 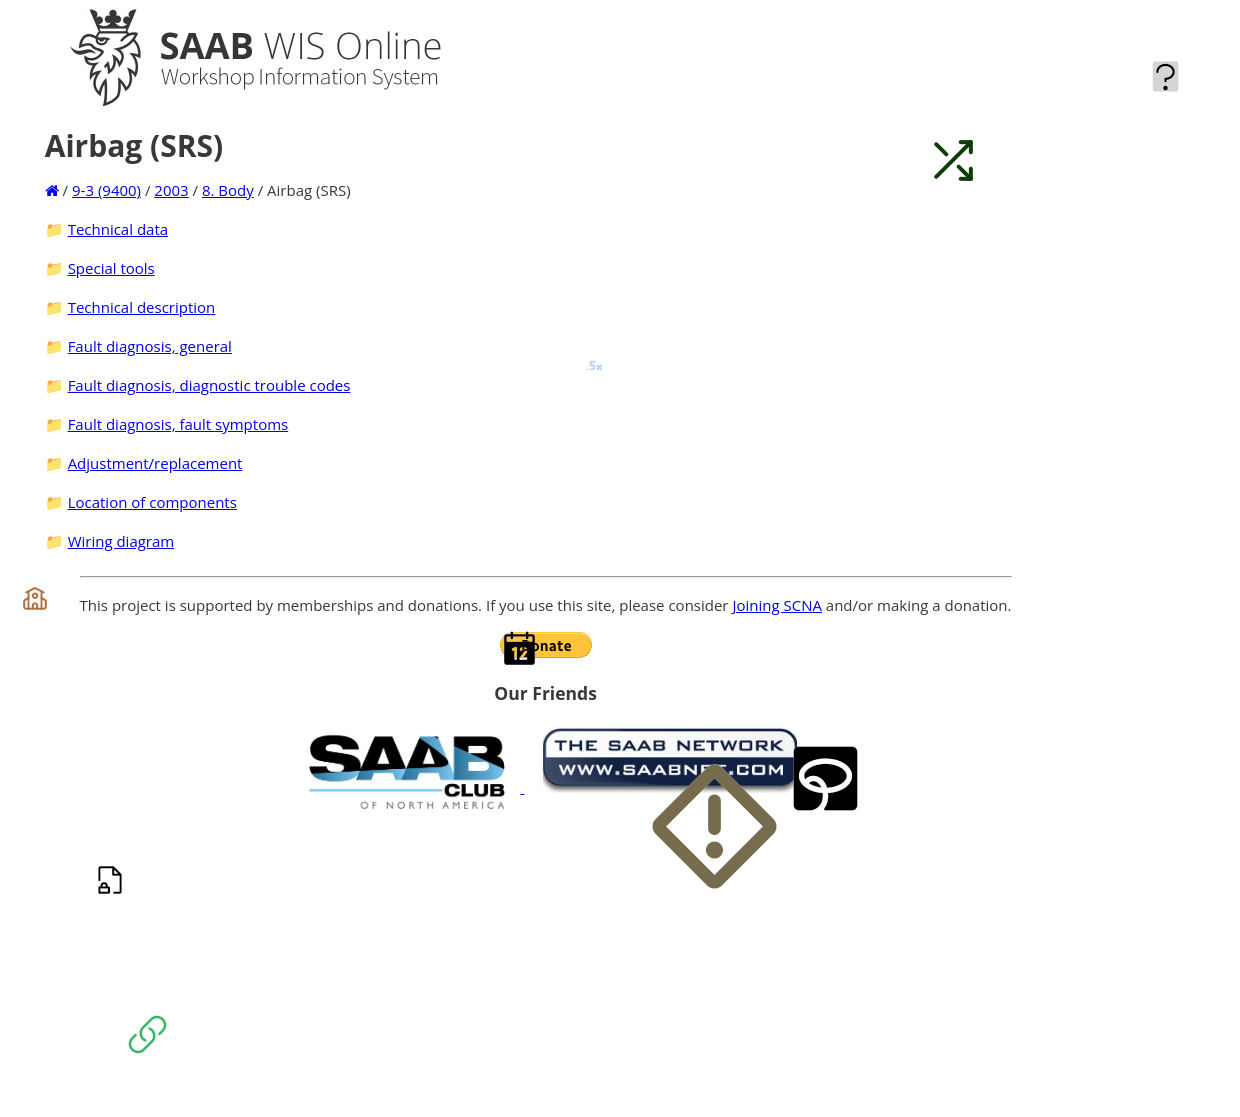 What do you see at coordinates (714, 826) in the screenshot?
I see `indicates a warning or alert requiring attention` at bounding box center [714, 826].